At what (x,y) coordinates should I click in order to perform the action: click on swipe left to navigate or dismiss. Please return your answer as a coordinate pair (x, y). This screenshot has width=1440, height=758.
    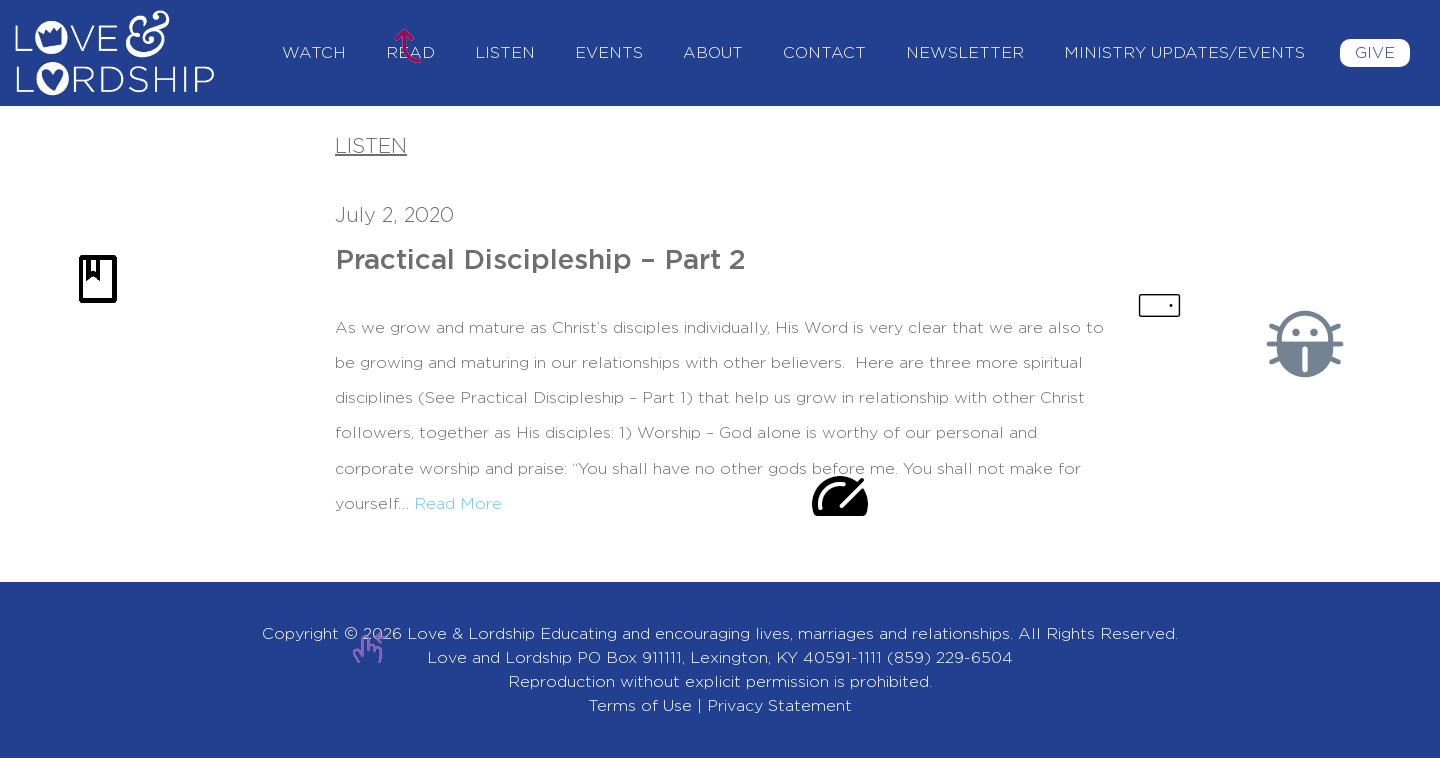
    Looking at the image, I should click on (368, 648).